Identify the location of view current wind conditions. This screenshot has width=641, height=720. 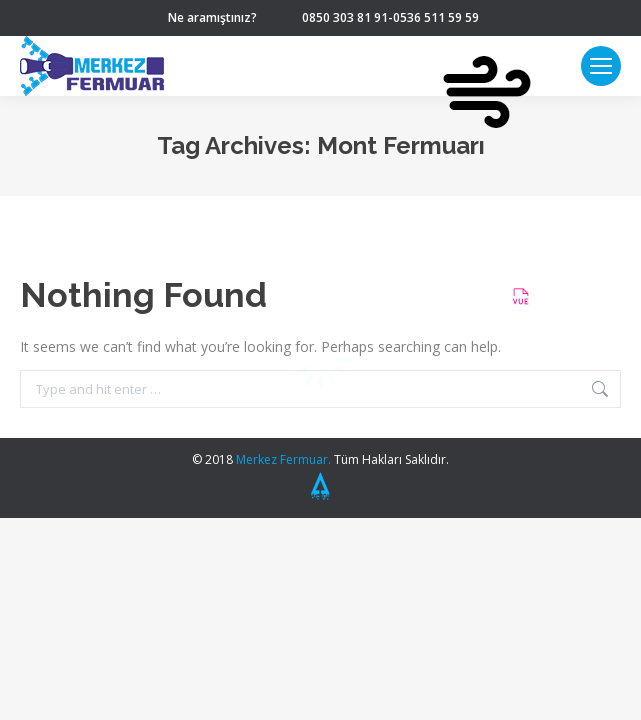
(487, 92).